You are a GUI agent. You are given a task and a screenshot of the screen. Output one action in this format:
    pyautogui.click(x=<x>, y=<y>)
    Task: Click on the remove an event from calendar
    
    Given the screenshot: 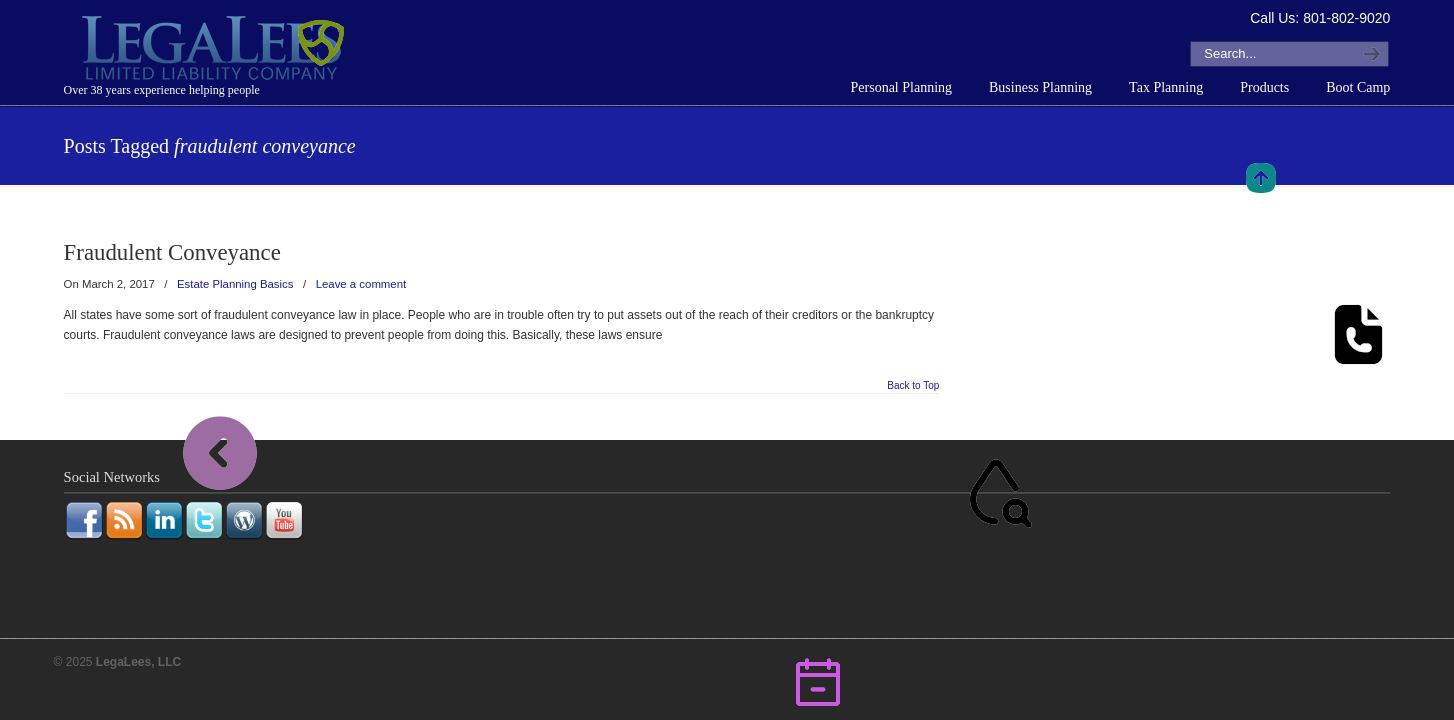 What is the action you would take?
    pyautogui.click(x=818, y=684)
    